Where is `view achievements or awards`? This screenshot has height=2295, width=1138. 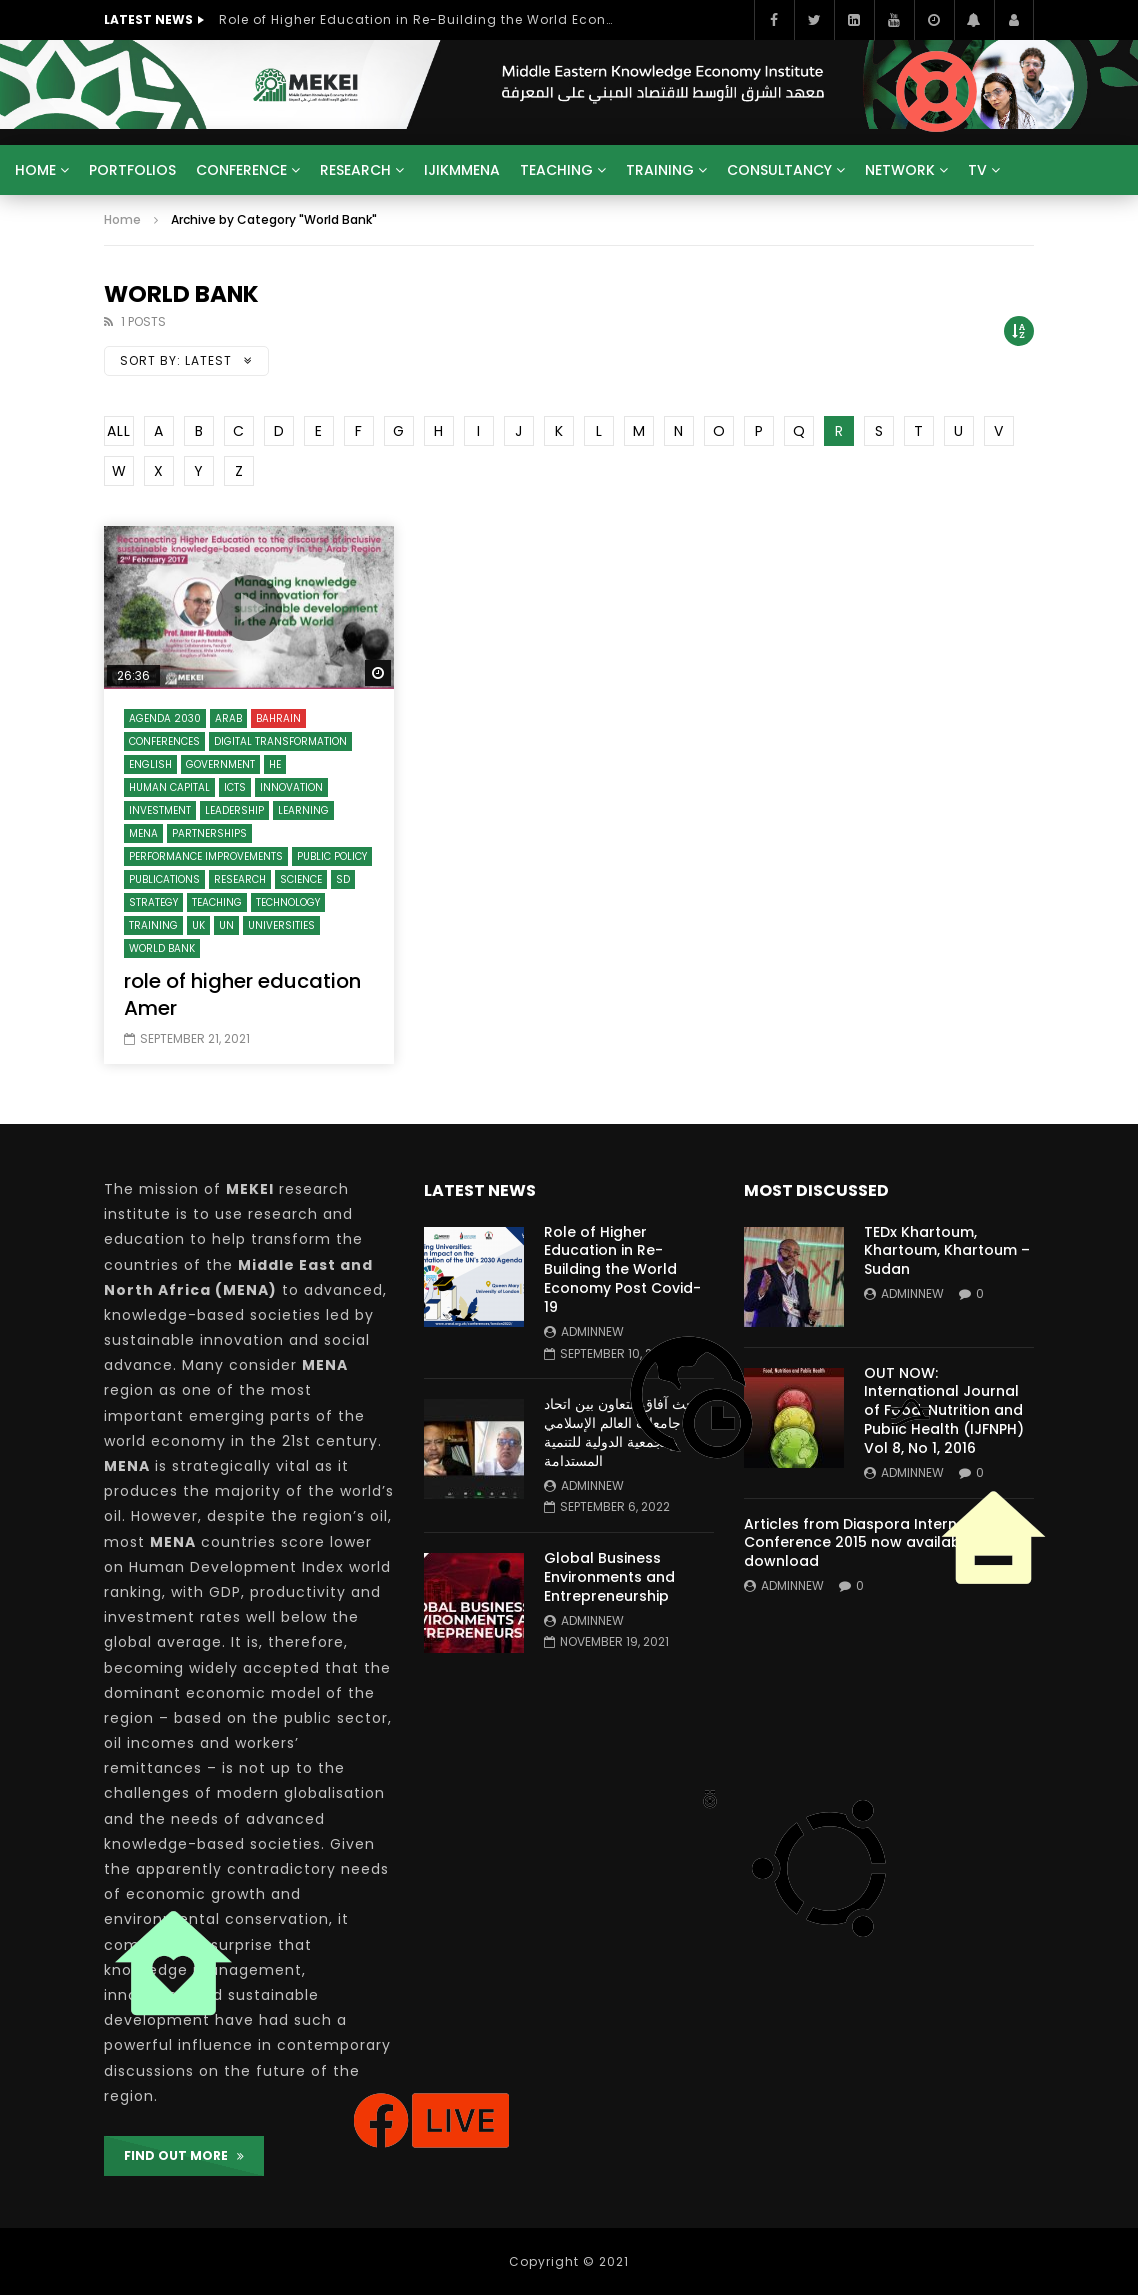
view achievements or awards is located at coordinates (710, 1799).